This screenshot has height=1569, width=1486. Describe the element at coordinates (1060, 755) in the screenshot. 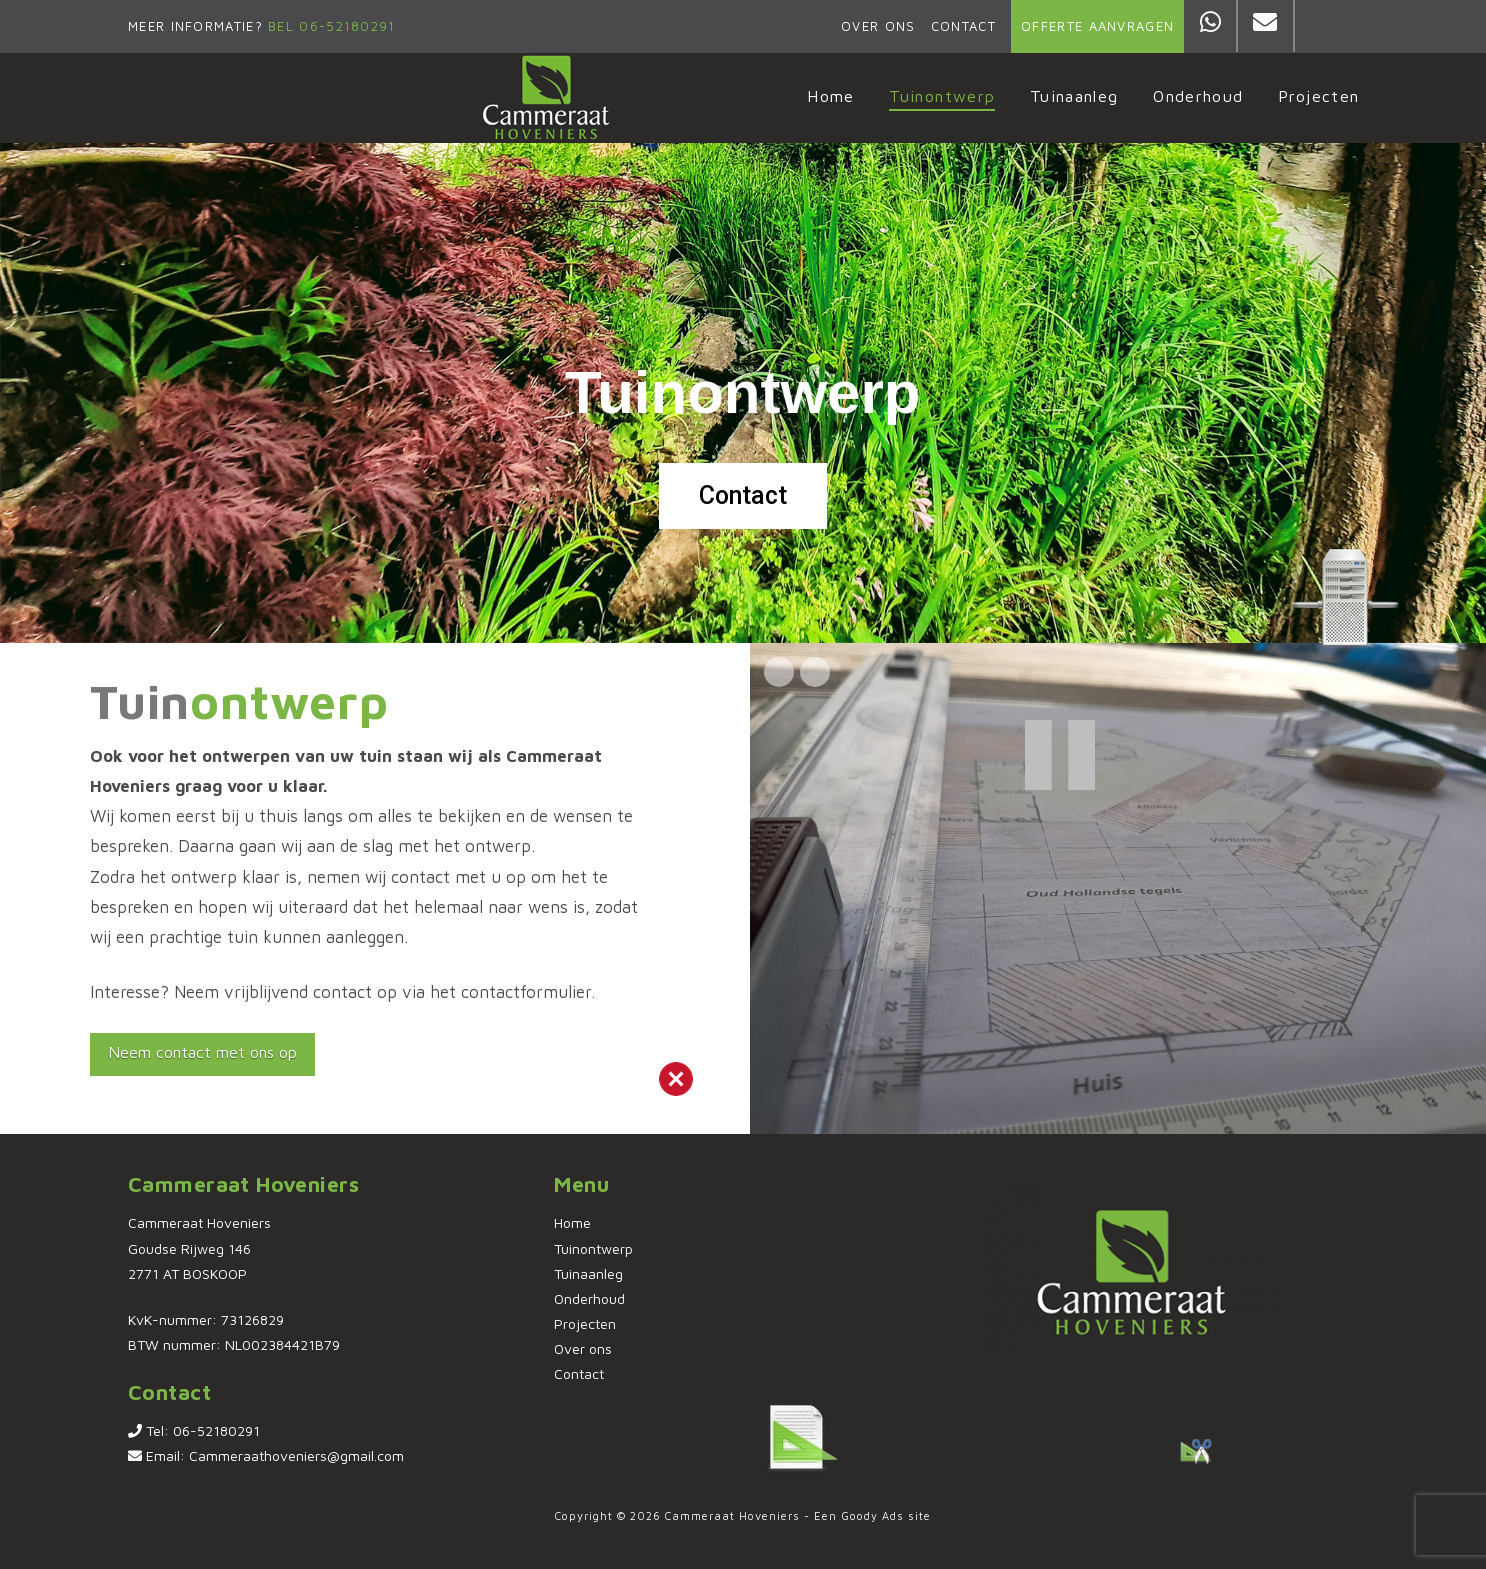

I see `pause media playback` at that location.